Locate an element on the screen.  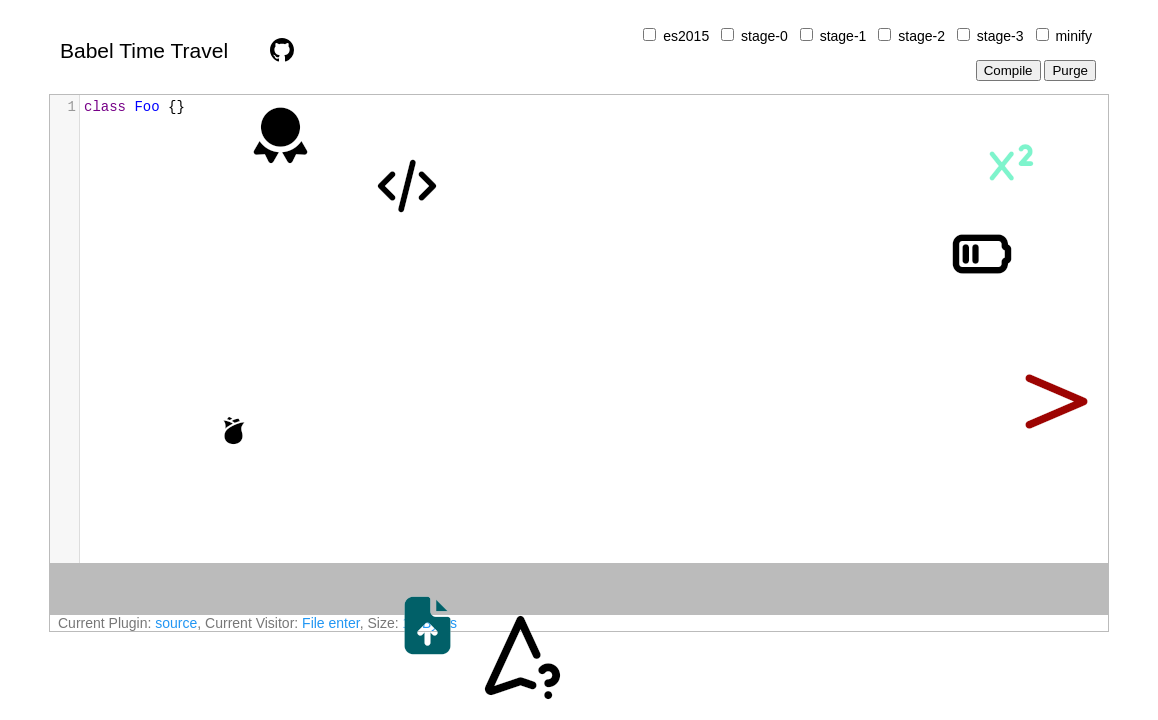
indicates low battery level is located at coordinates (982, 254).